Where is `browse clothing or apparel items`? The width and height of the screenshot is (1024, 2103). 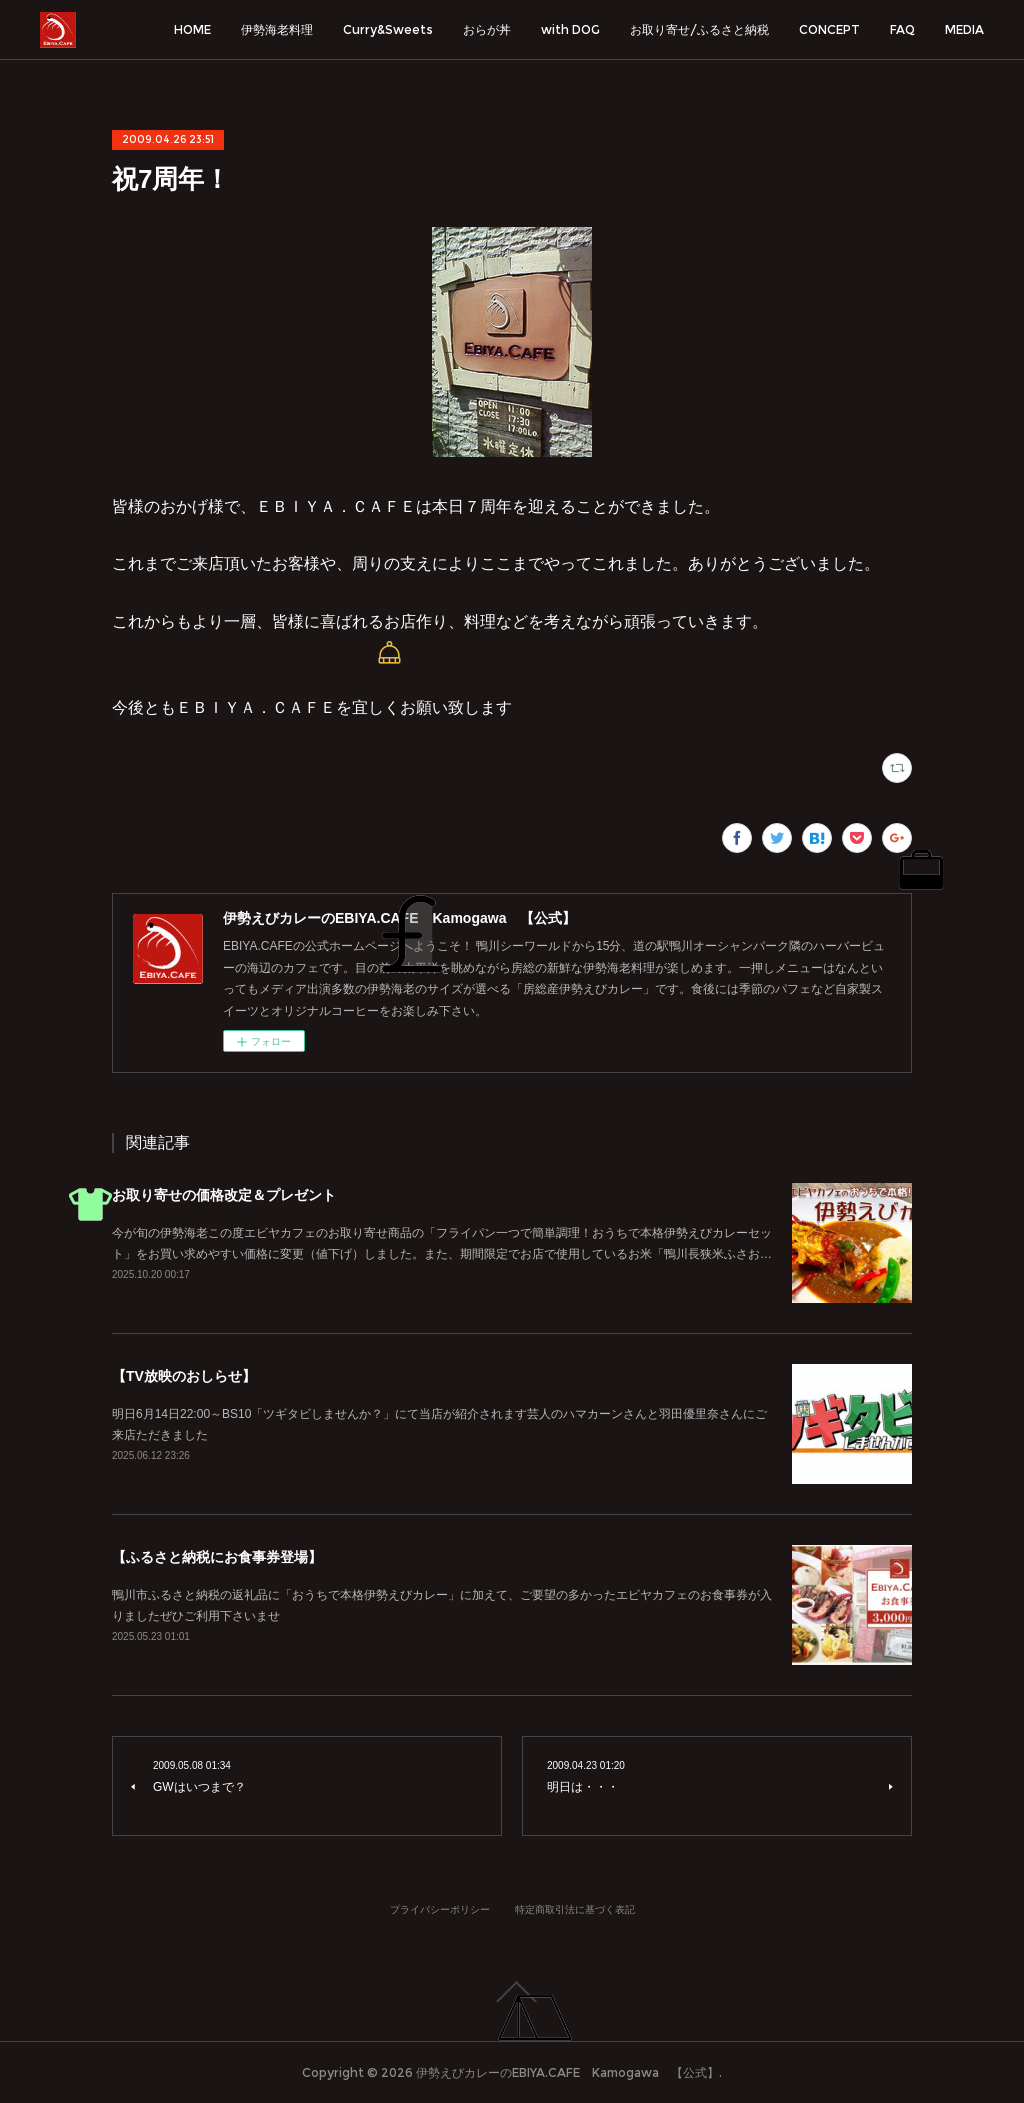 browse clothing or apparel items is located at coordinates (90, 1204).